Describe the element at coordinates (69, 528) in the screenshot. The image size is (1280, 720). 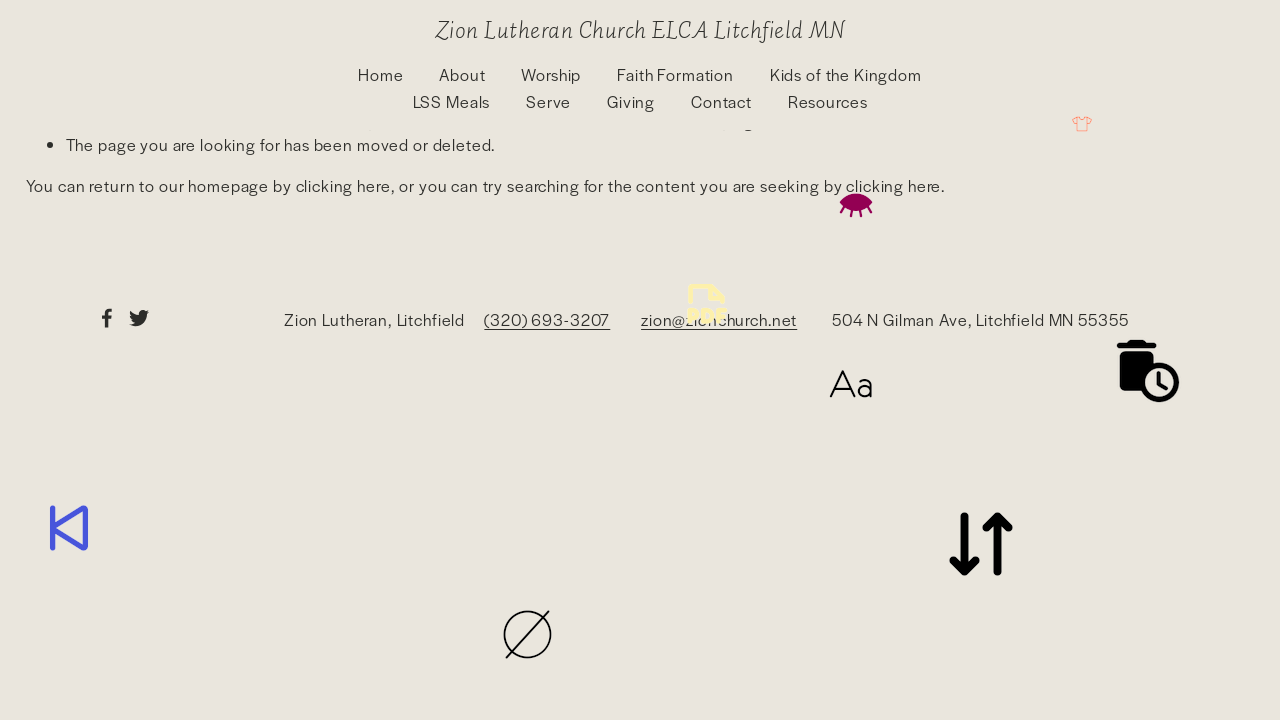
I see `skip to previous track` at that location.